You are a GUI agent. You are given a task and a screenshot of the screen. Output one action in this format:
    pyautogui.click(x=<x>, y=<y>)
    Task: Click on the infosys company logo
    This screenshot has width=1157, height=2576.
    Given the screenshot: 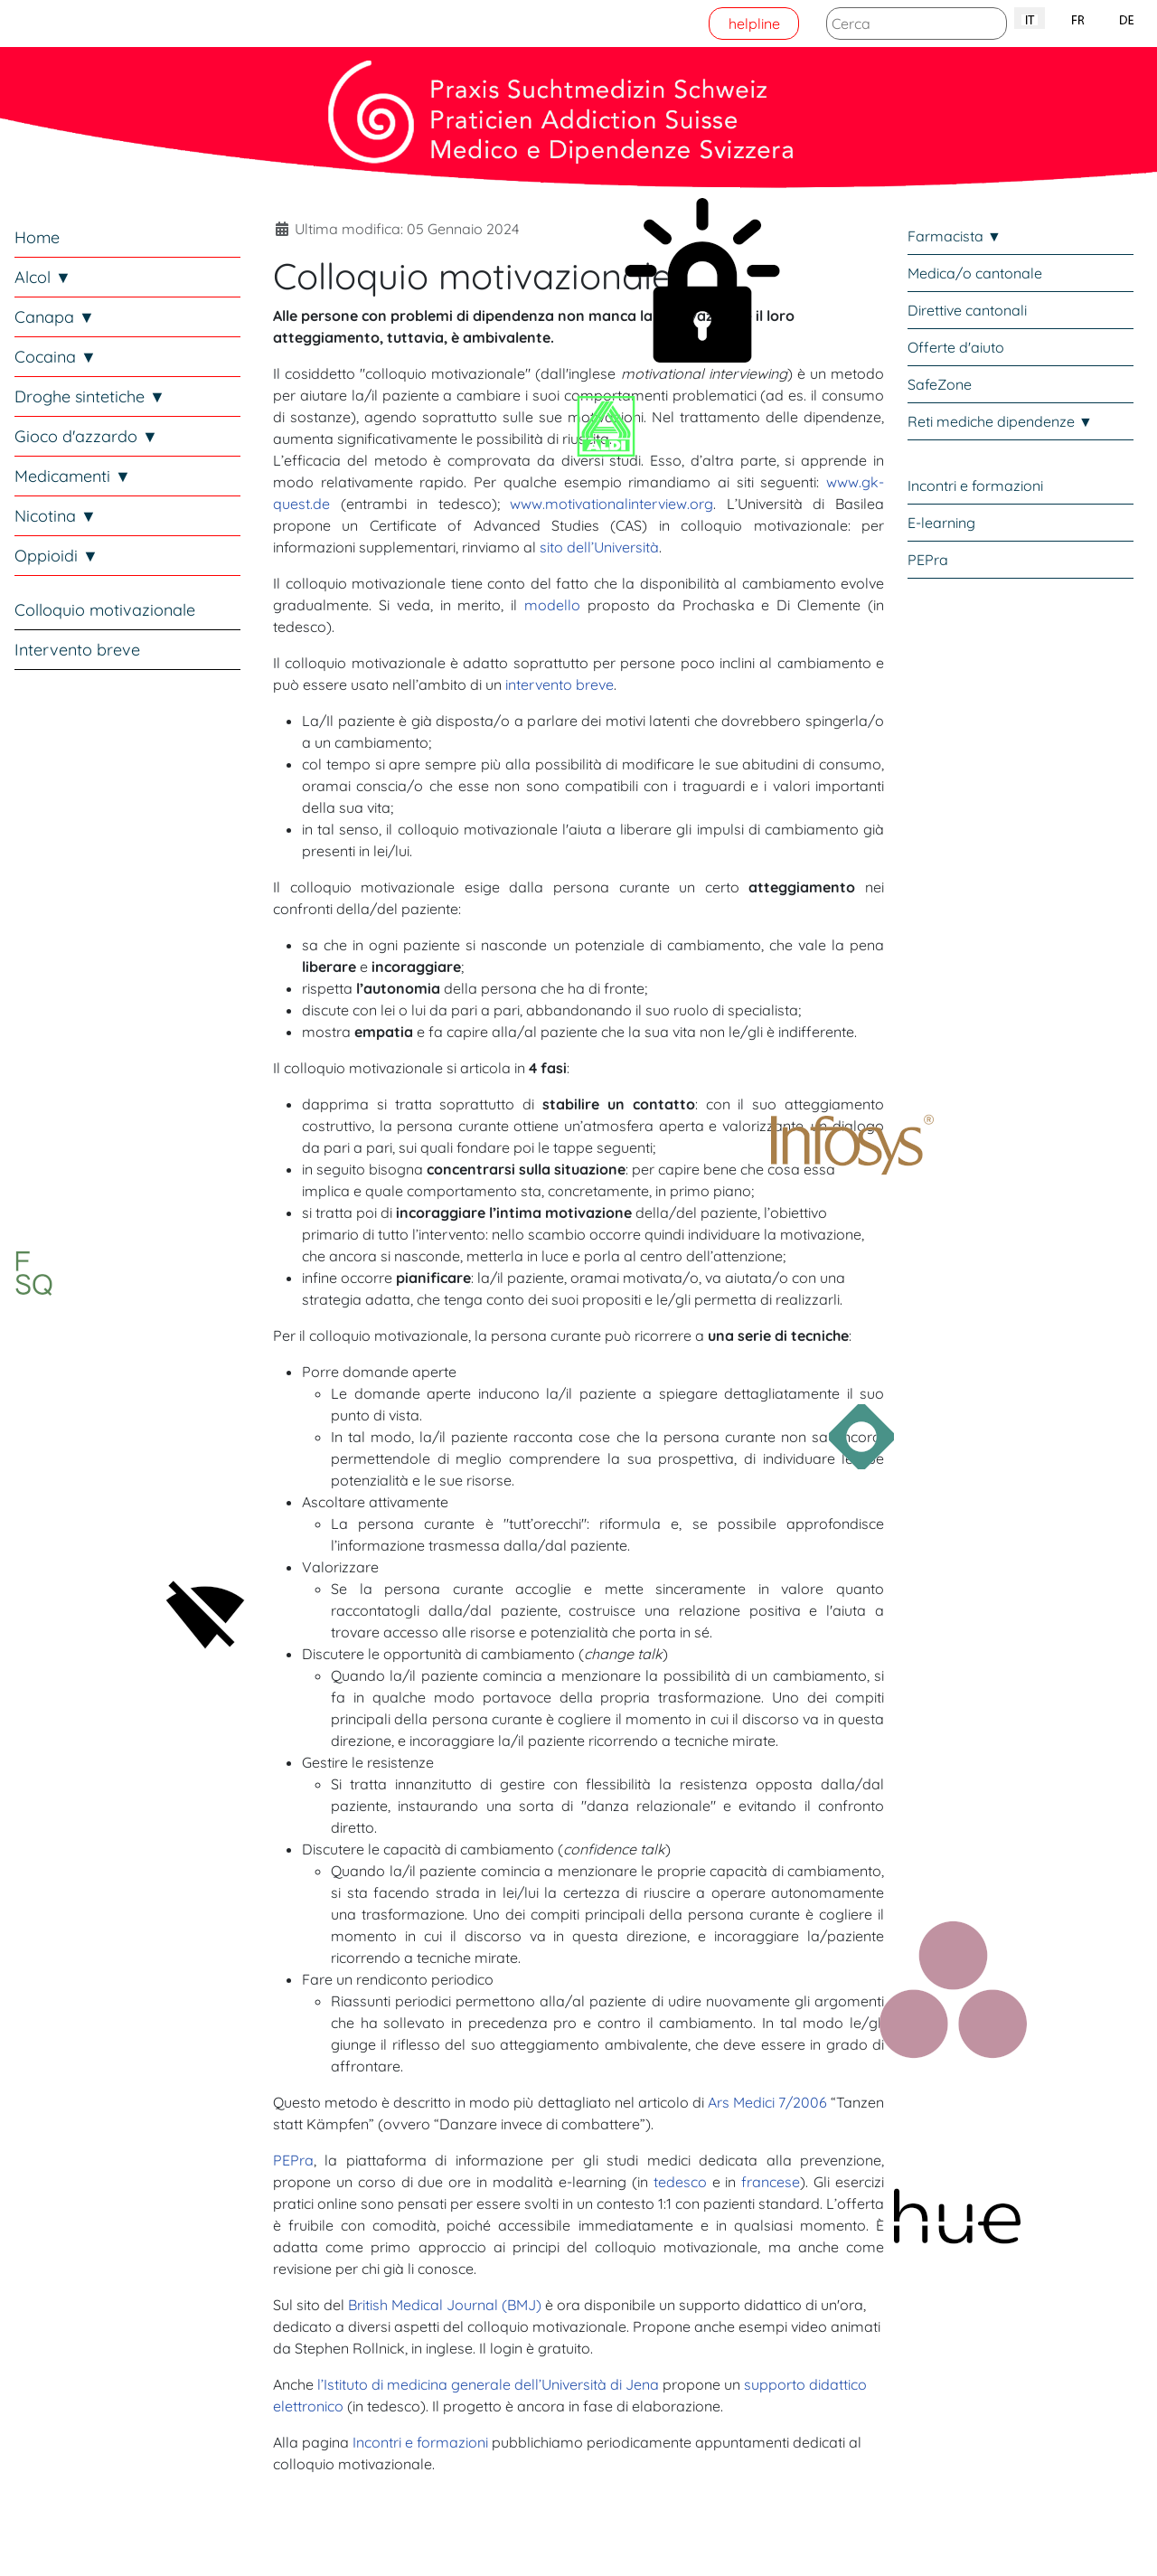 What is the action you would take?
    pyautogui.click(x=852, y=1145)
    